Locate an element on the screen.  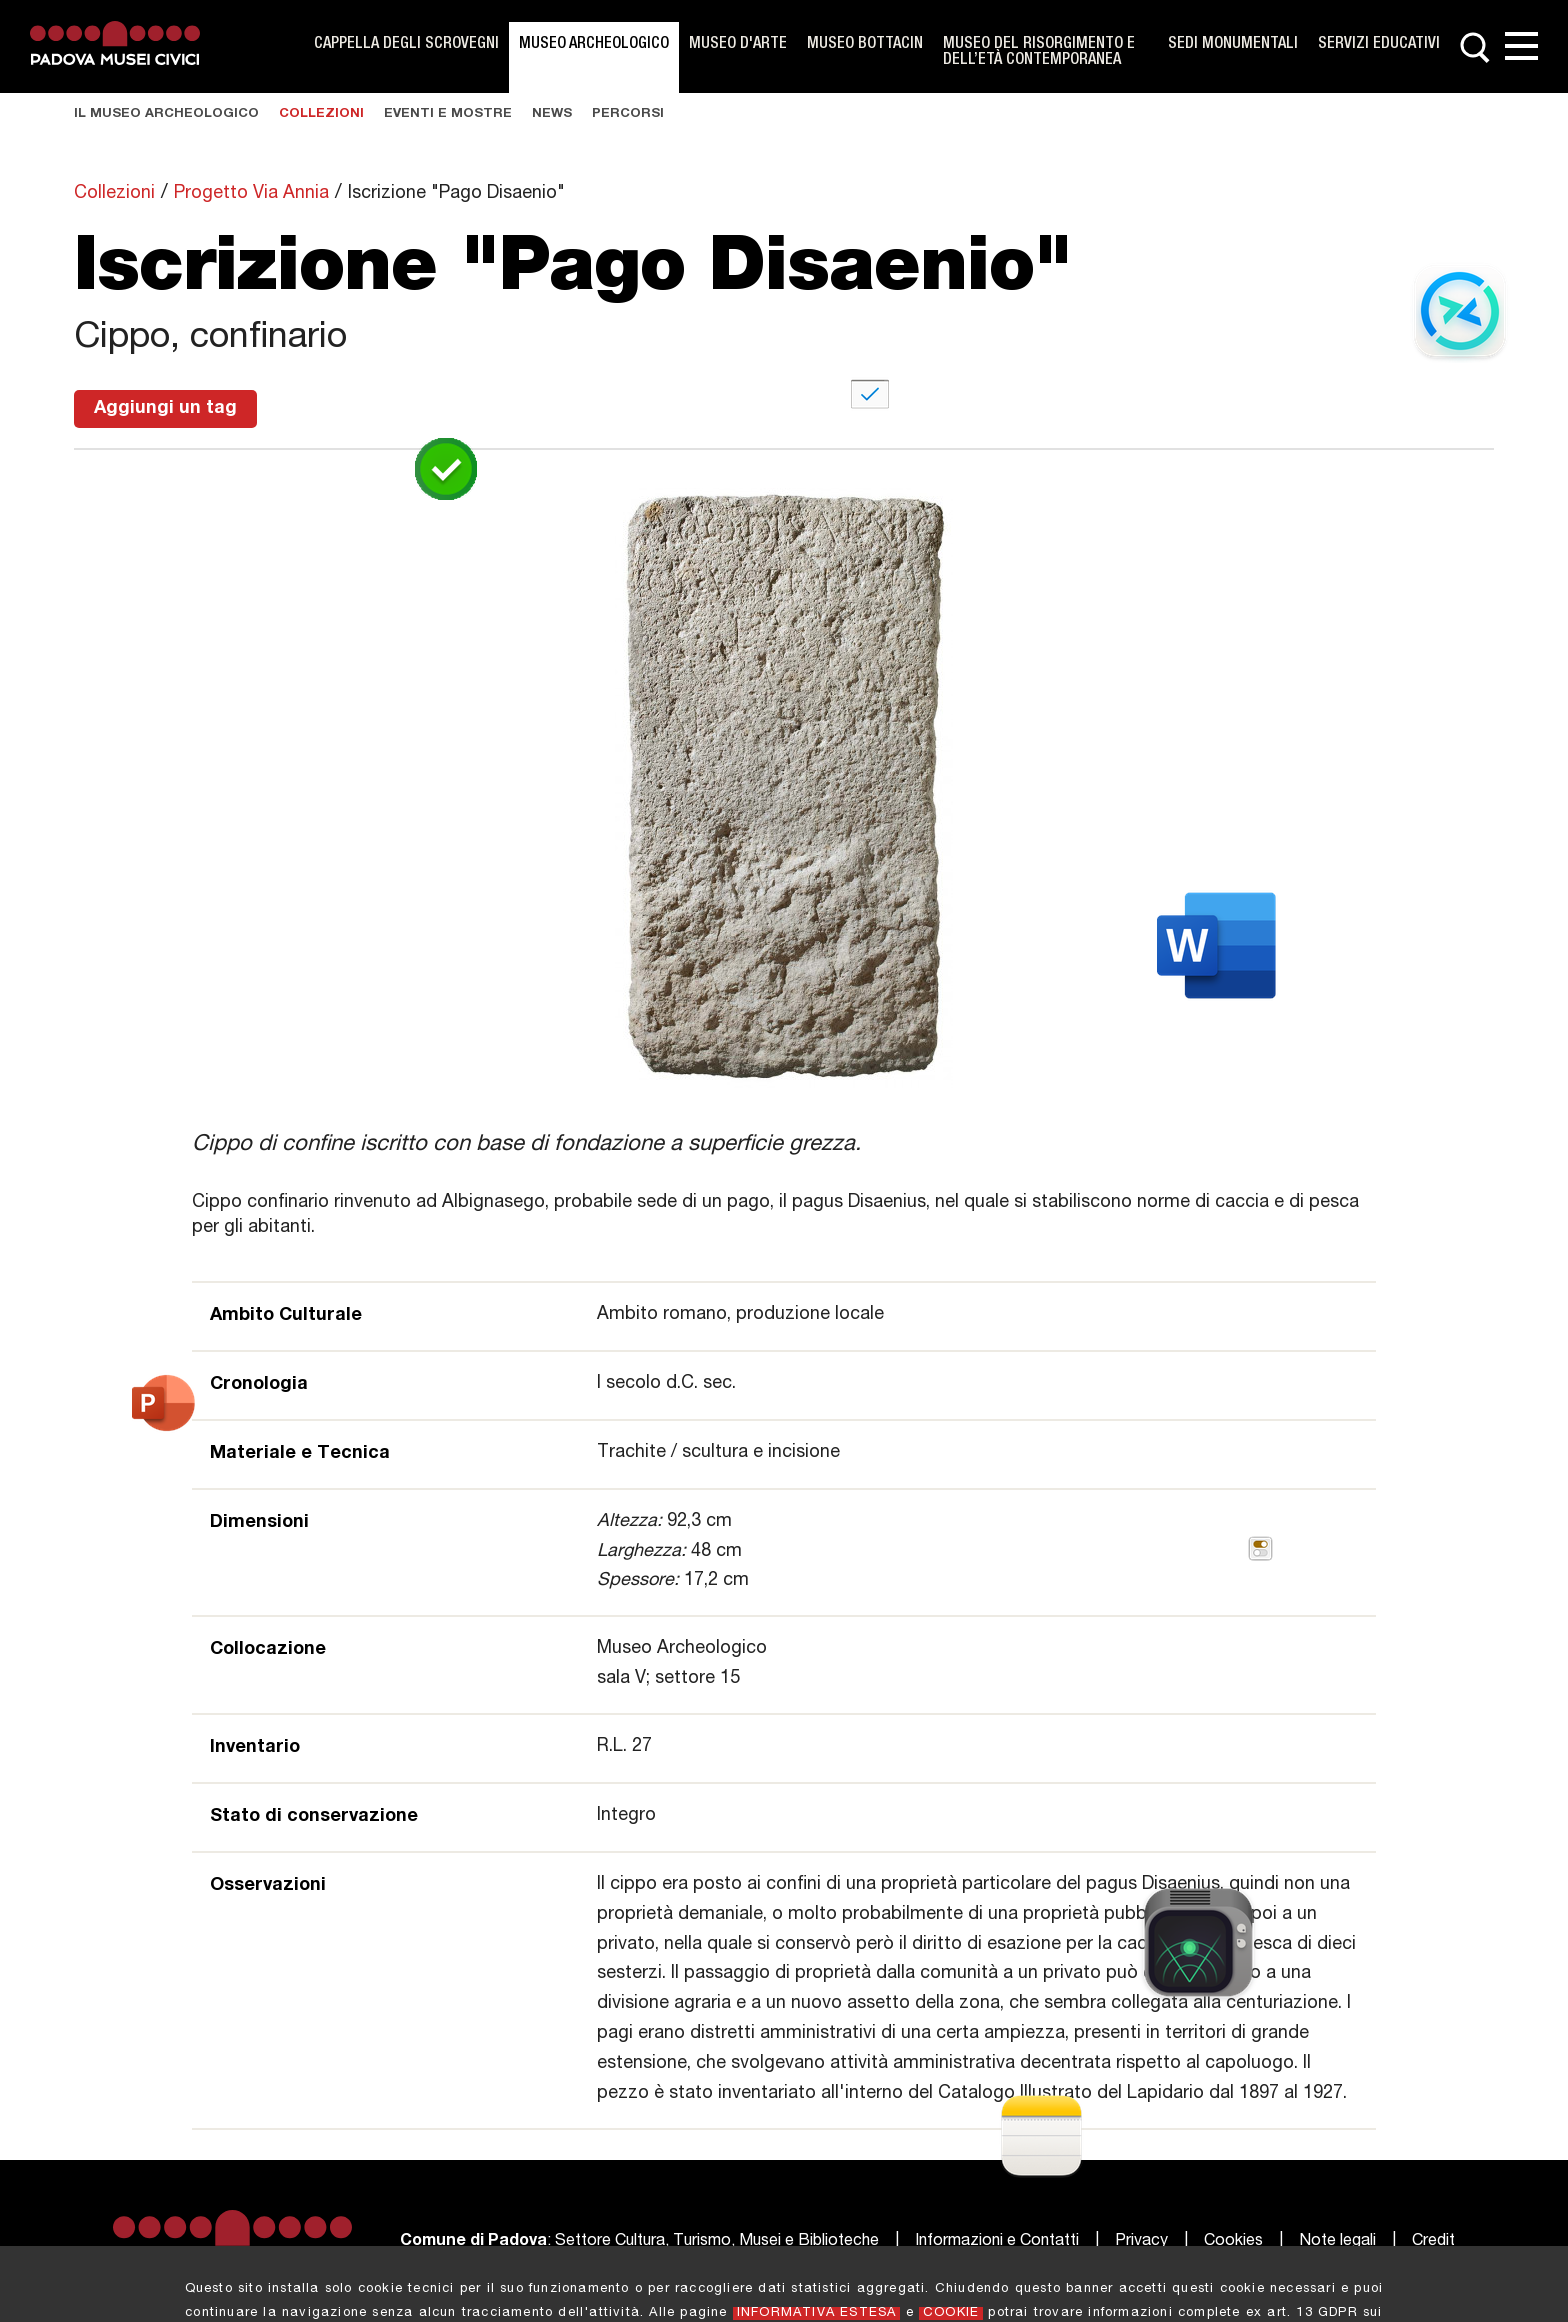
open Microsoft PowerPoint is located at coordinates (164, 1403).